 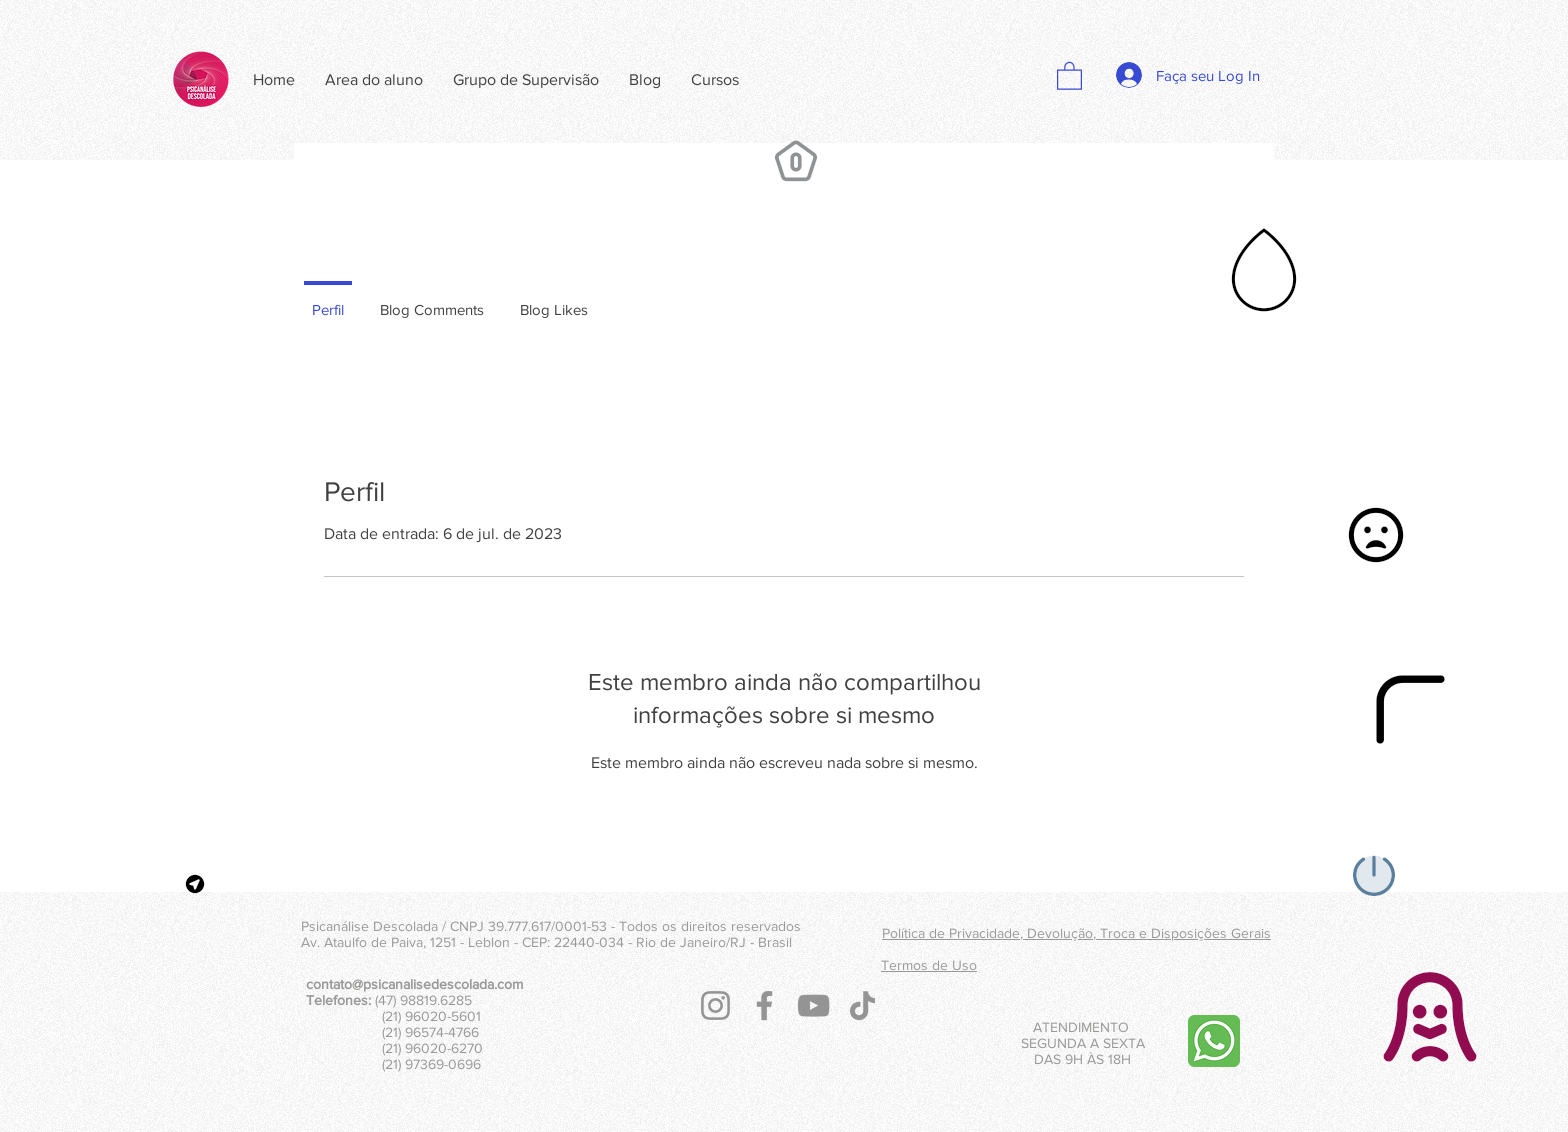 I want to click on indicates item zero or starting position in a sequence, so click(x=796, y=162).